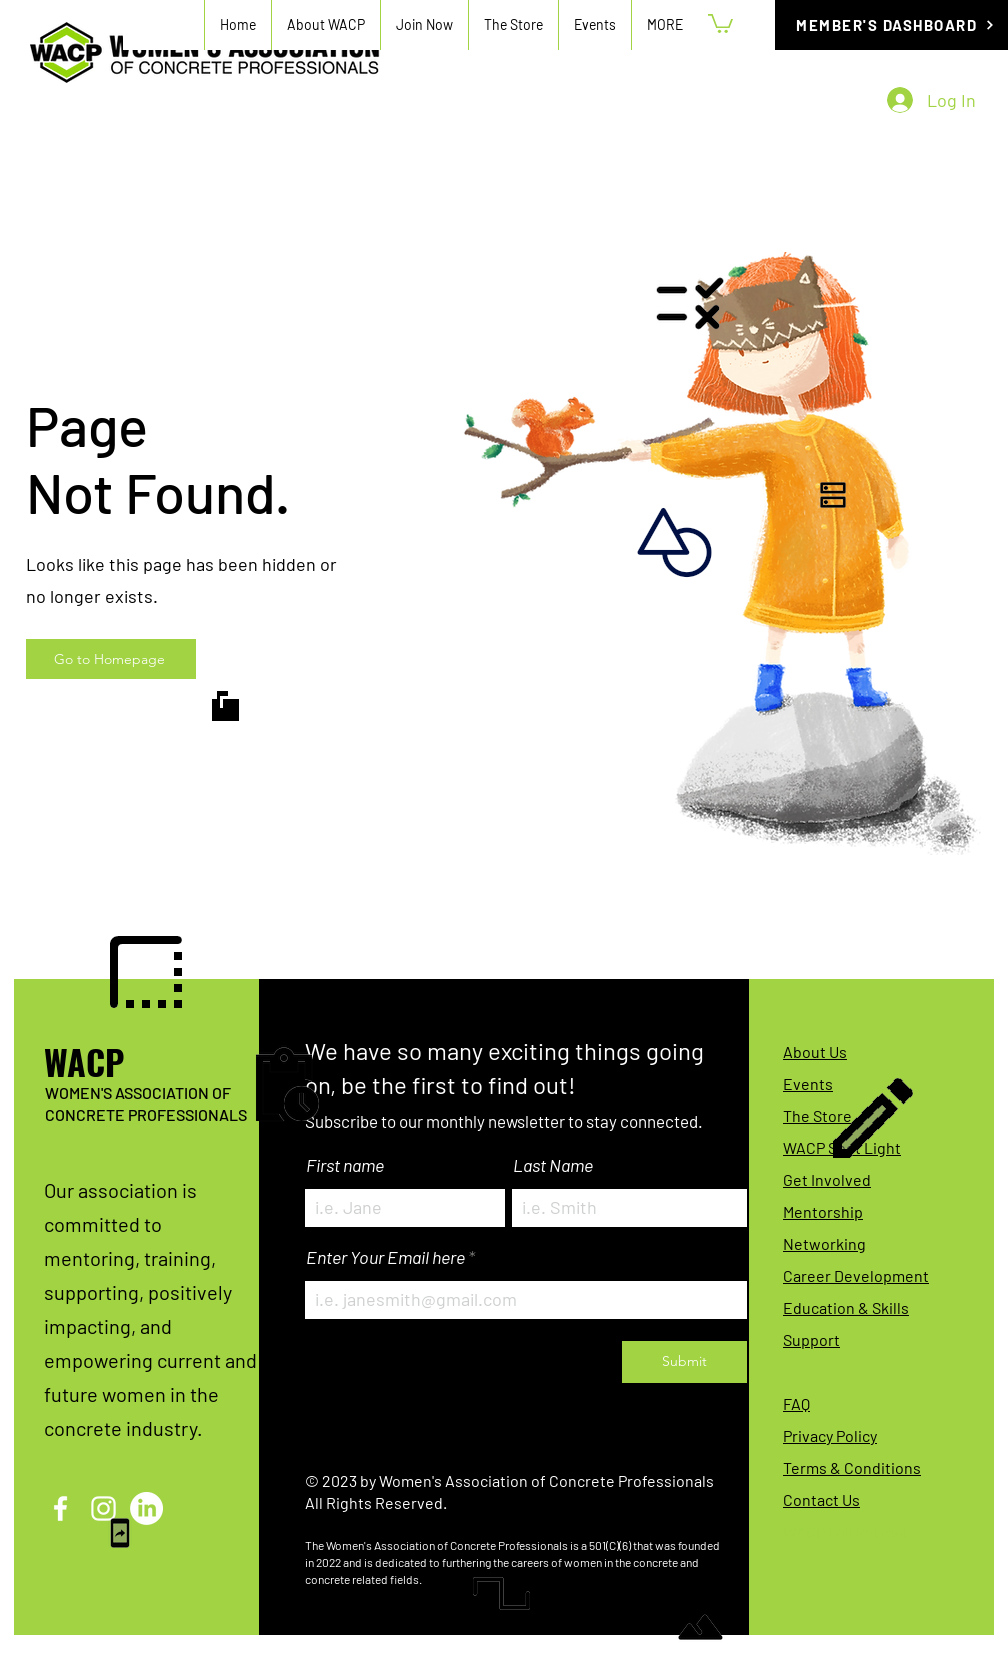 The height and width of the screenshot is (1679, 1008). I want to click on access server or DNS settings, so click(833, 495).